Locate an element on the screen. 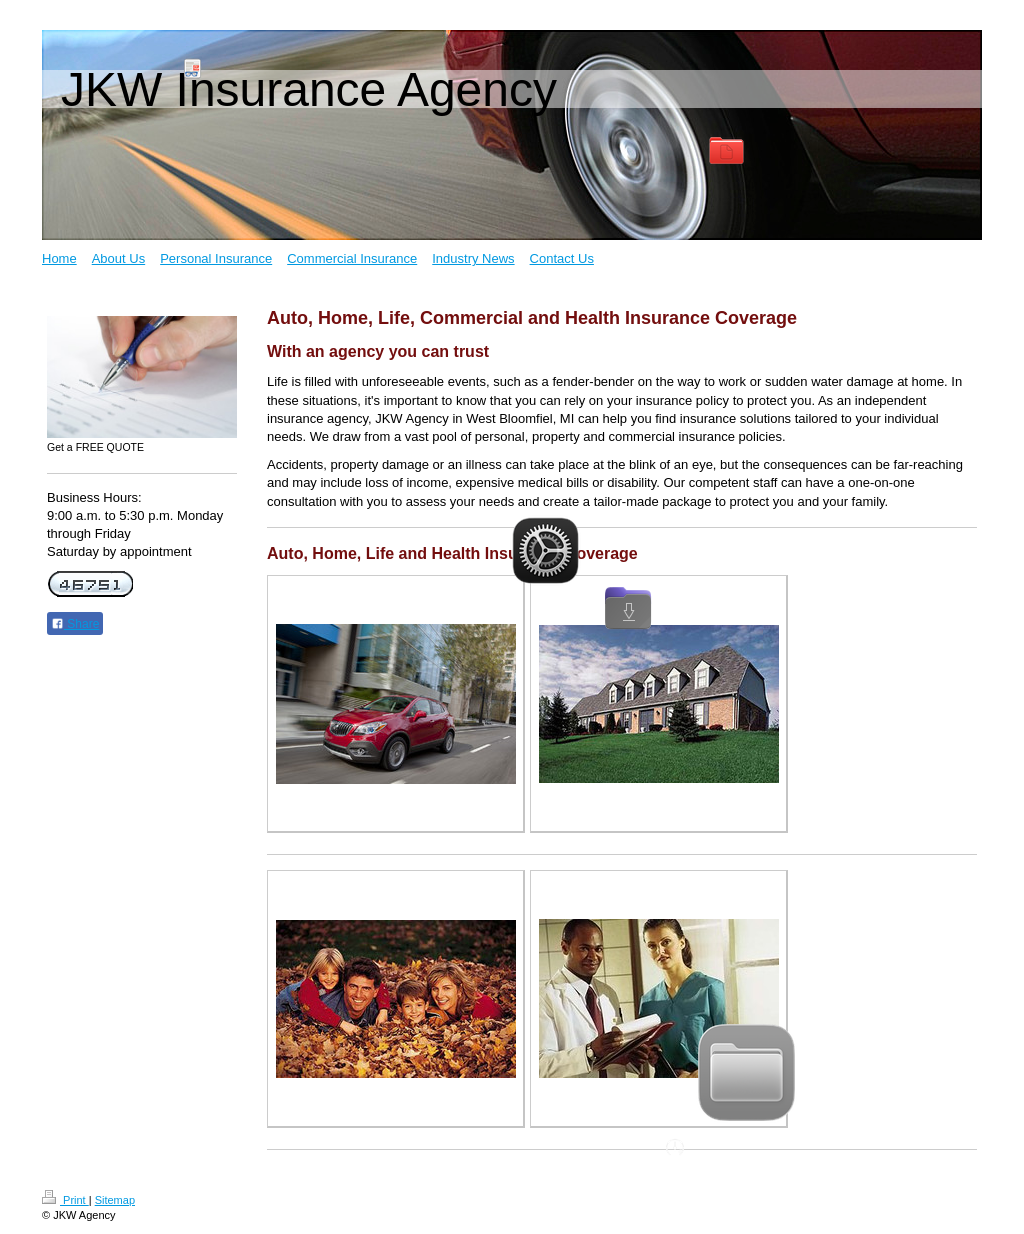 The image size is (1024, 1234). open system settings is located at coordinates (545, 550).